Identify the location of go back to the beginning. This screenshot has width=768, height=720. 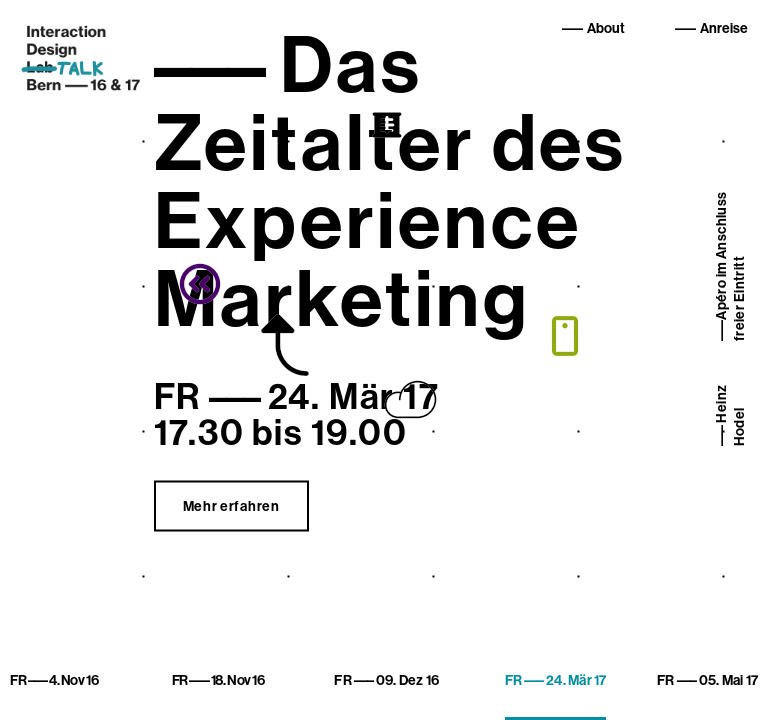
(200, 284).